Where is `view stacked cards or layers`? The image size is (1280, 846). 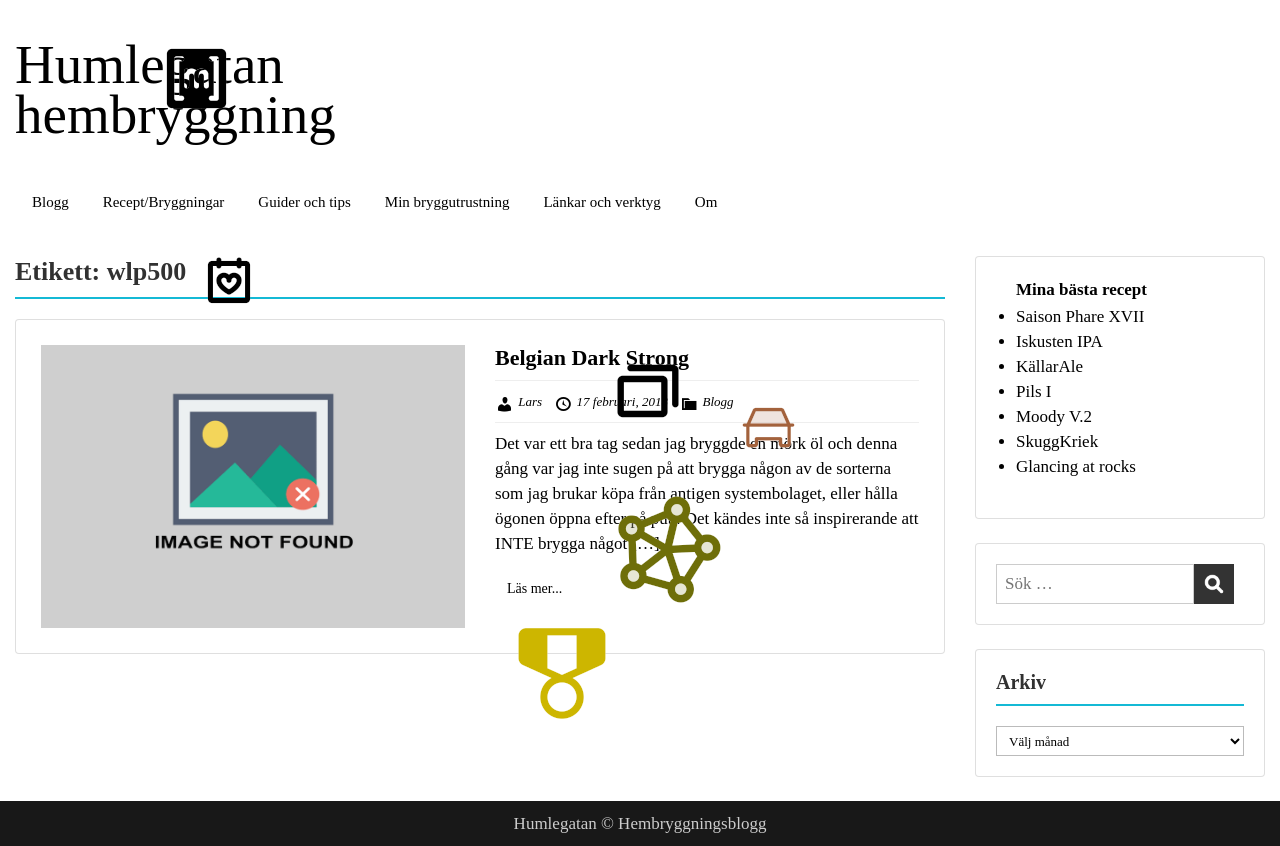 view stacked cards or layers is located at coordinates (648, 391).